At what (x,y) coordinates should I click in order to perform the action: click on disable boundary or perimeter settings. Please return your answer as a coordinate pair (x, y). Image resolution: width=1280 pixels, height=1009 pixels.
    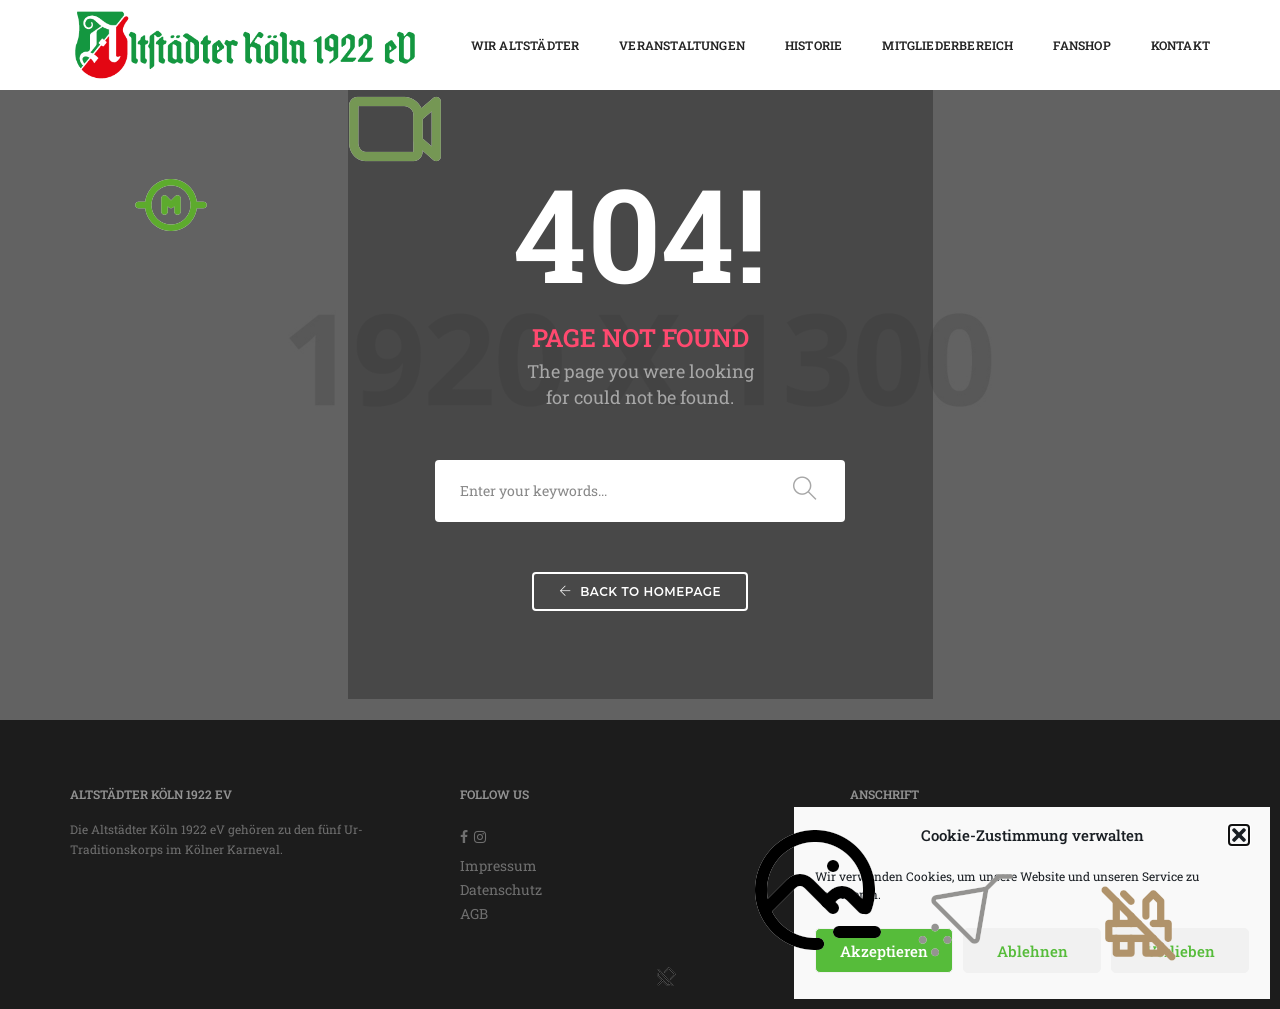
    Looking at the image, I should click on (1138, 923).